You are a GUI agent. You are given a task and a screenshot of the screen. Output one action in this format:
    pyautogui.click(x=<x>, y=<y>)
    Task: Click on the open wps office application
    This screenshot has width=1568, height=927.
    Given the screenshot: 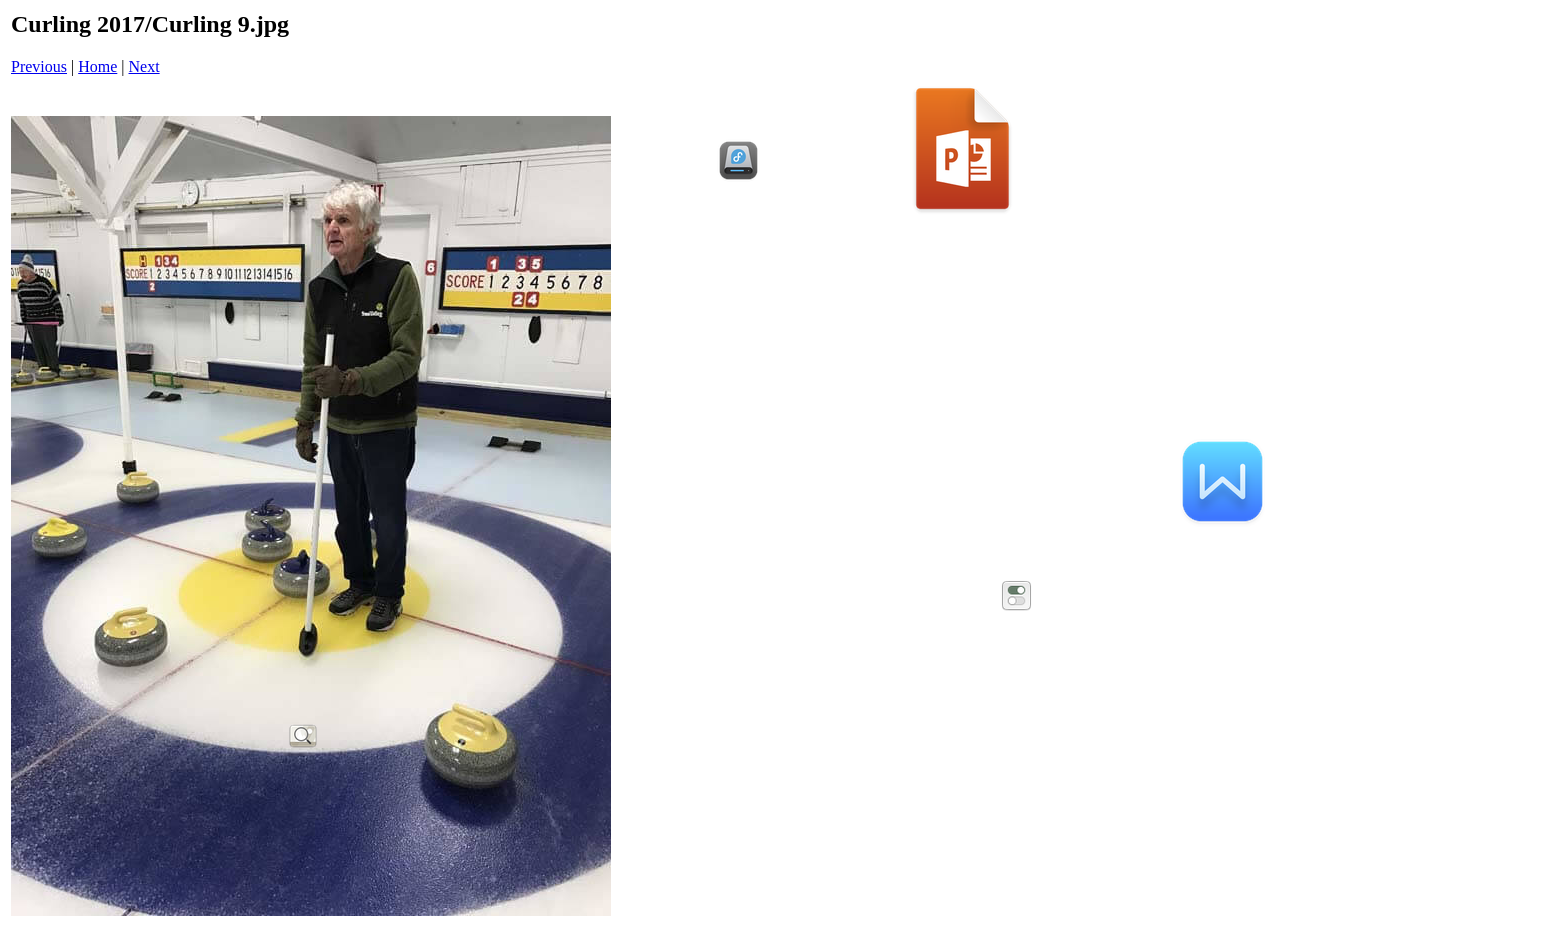 What is the action you would take?
    pyautogui.click(x=1222, y=481)
    